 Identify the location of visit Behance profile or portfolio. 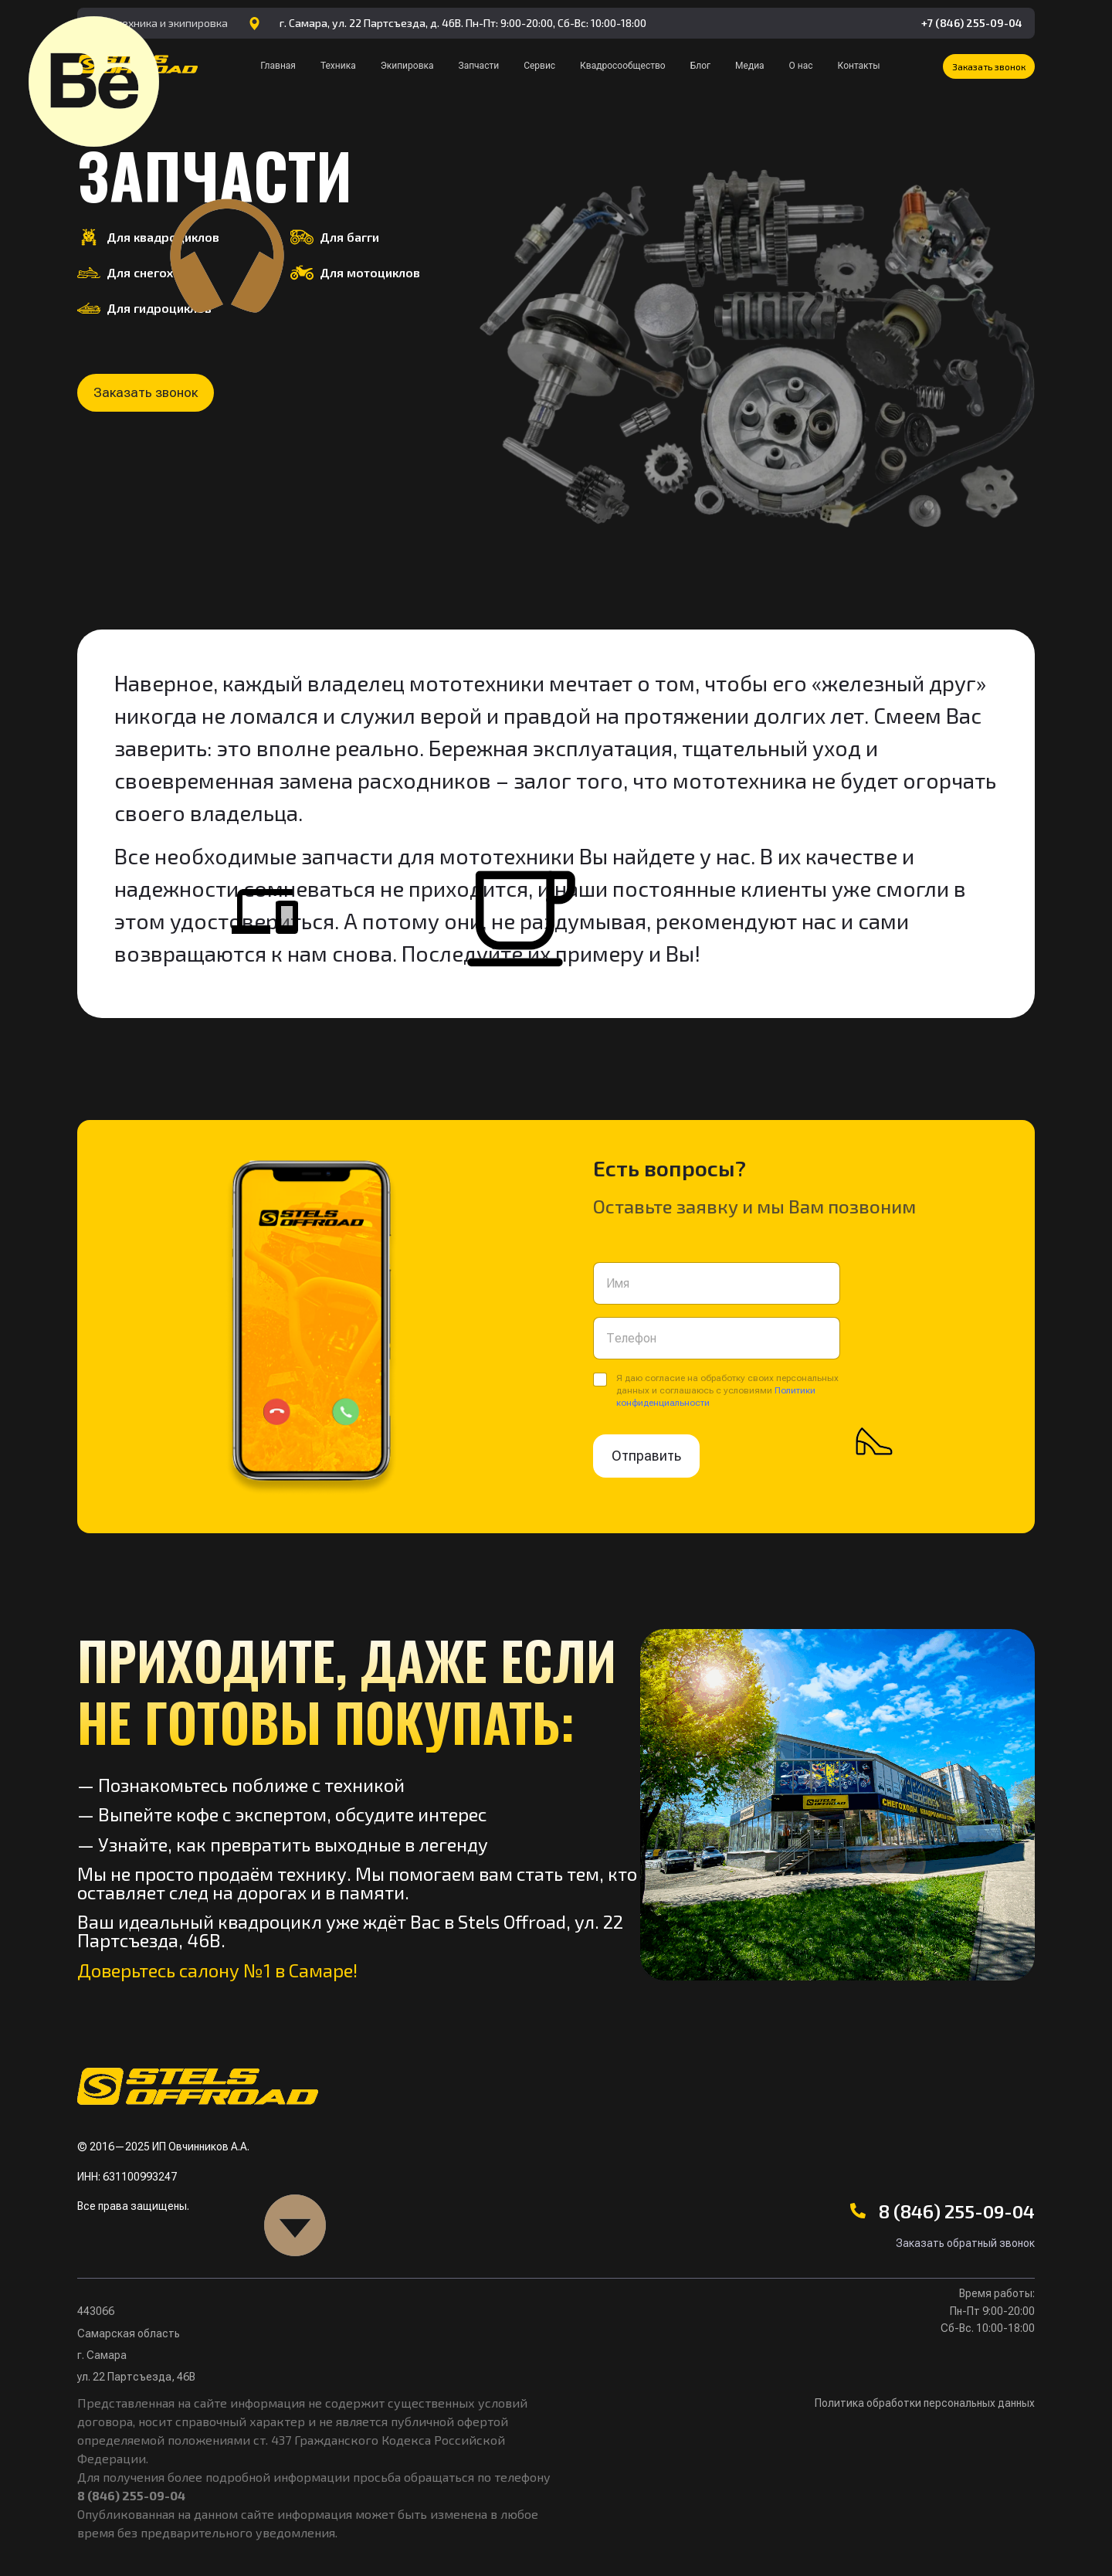
(93, 81).